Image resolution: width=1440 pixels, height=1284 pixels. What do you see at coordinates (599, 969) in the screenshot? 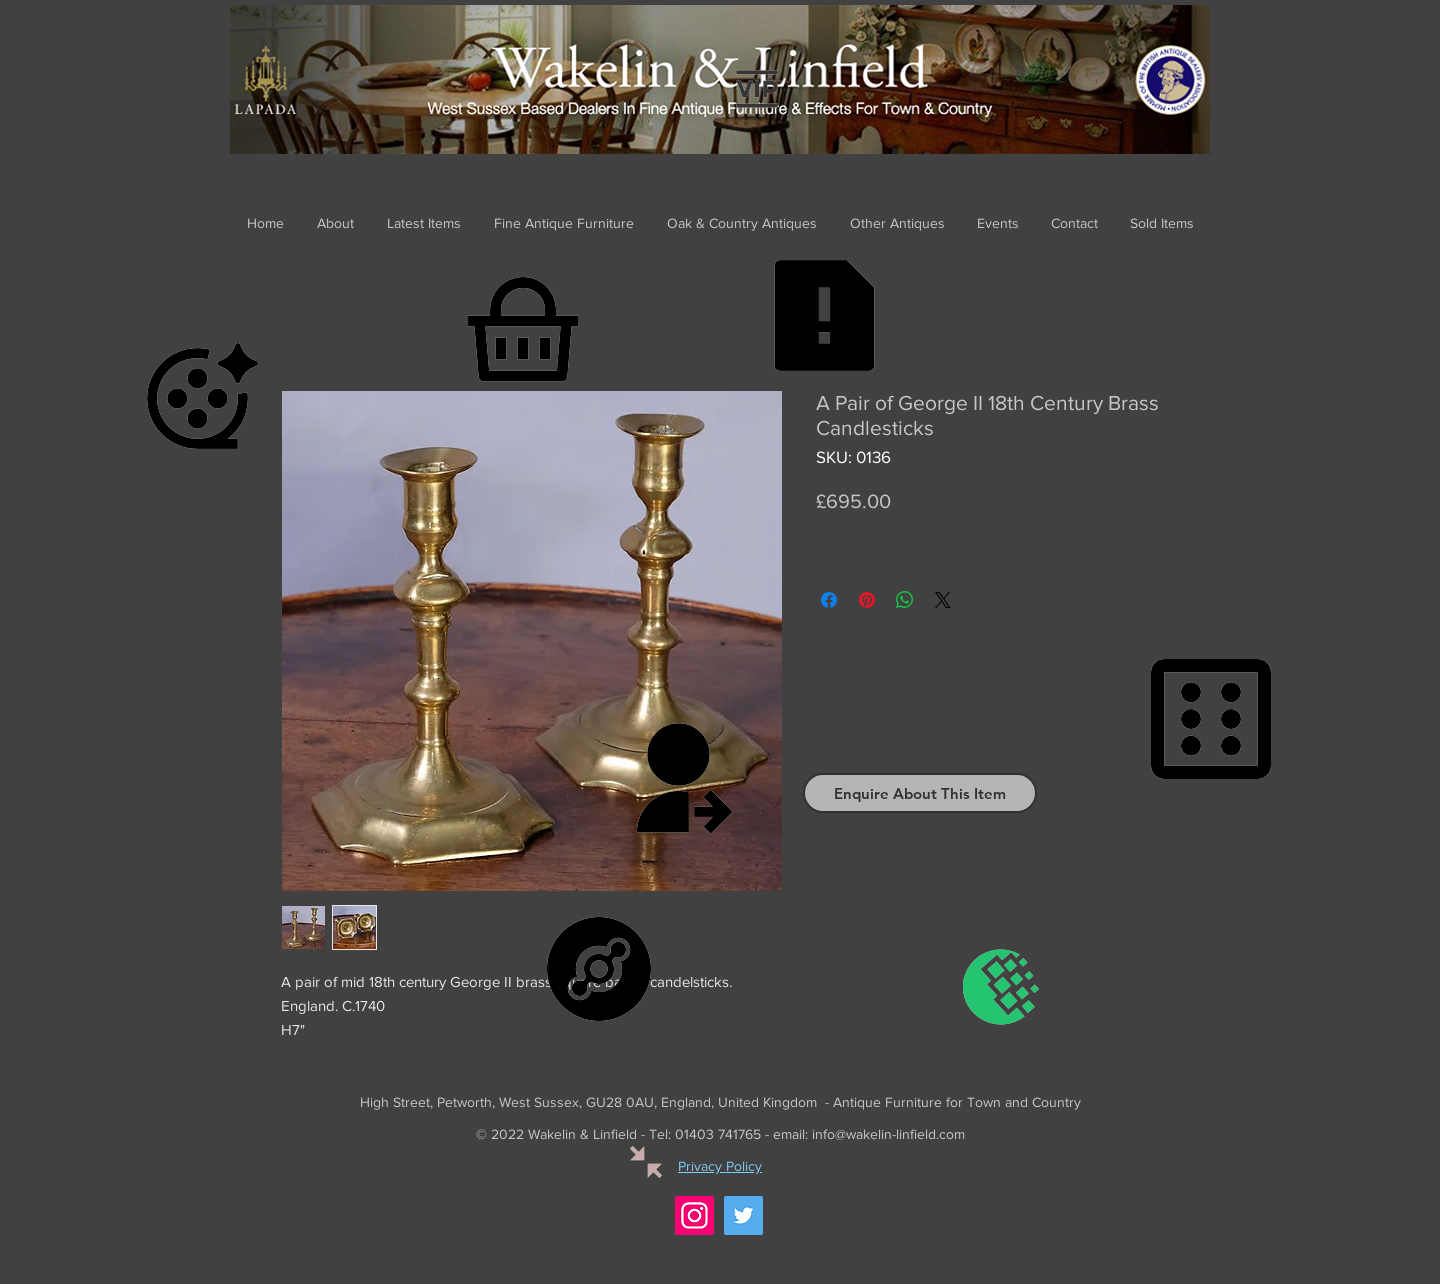
I see `open the Helium network app` at bounding box center [599, 969].